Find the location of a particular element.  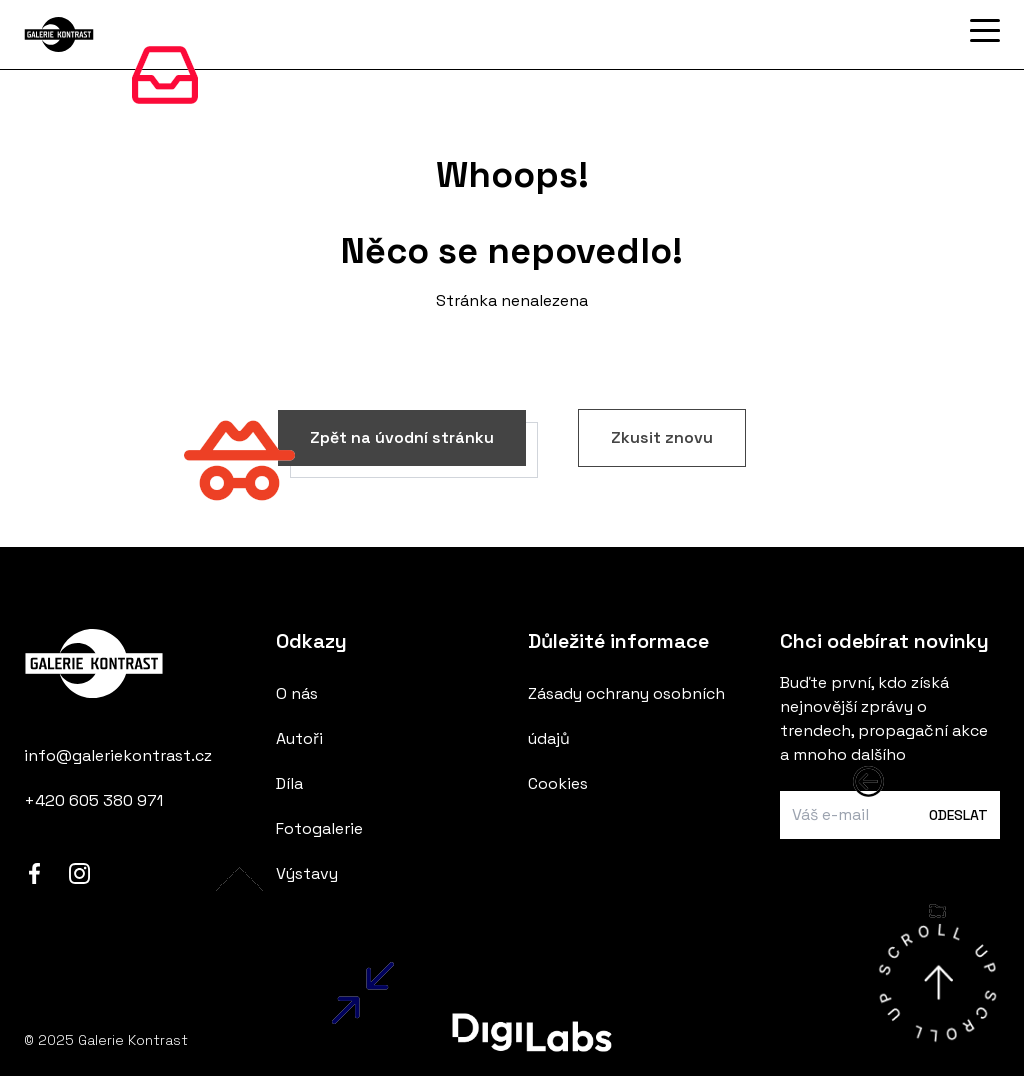

access incognito or private browsing mode is located at coordinates (239, 460).